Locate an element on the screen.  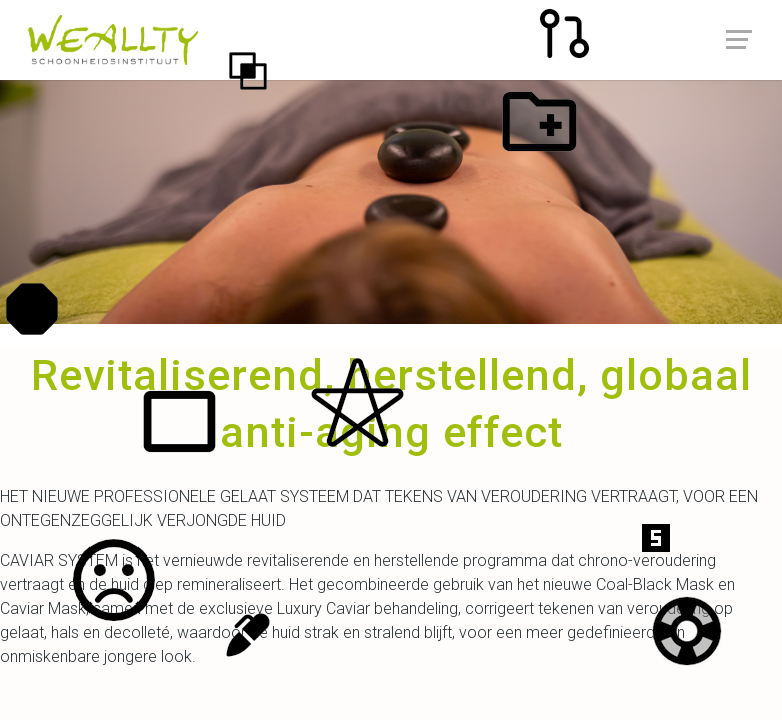
create a new pull request is located at coordinates (564, 33).